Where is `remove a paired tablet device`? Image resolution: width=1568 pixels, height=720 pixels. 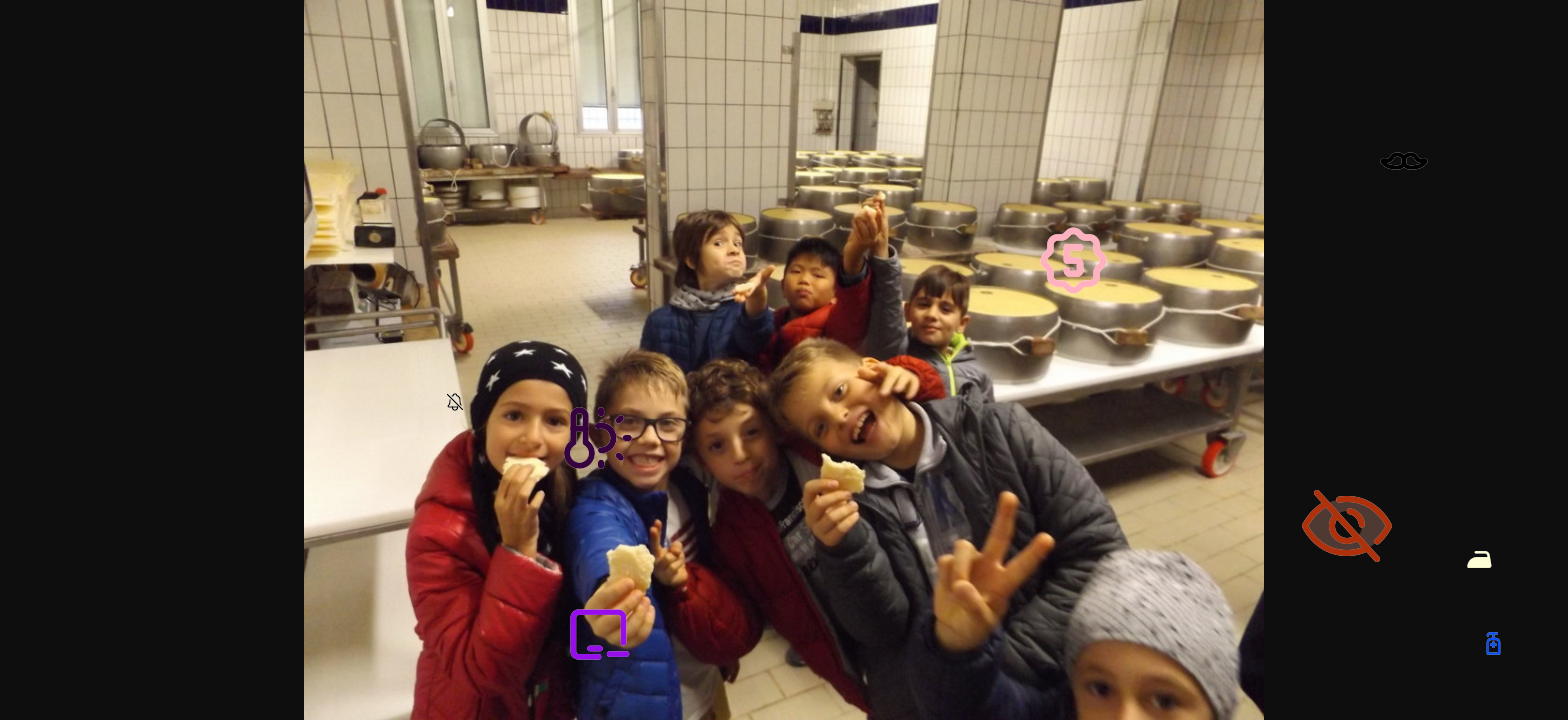
remove a paired tablet device is located at coordinates (598, 634).